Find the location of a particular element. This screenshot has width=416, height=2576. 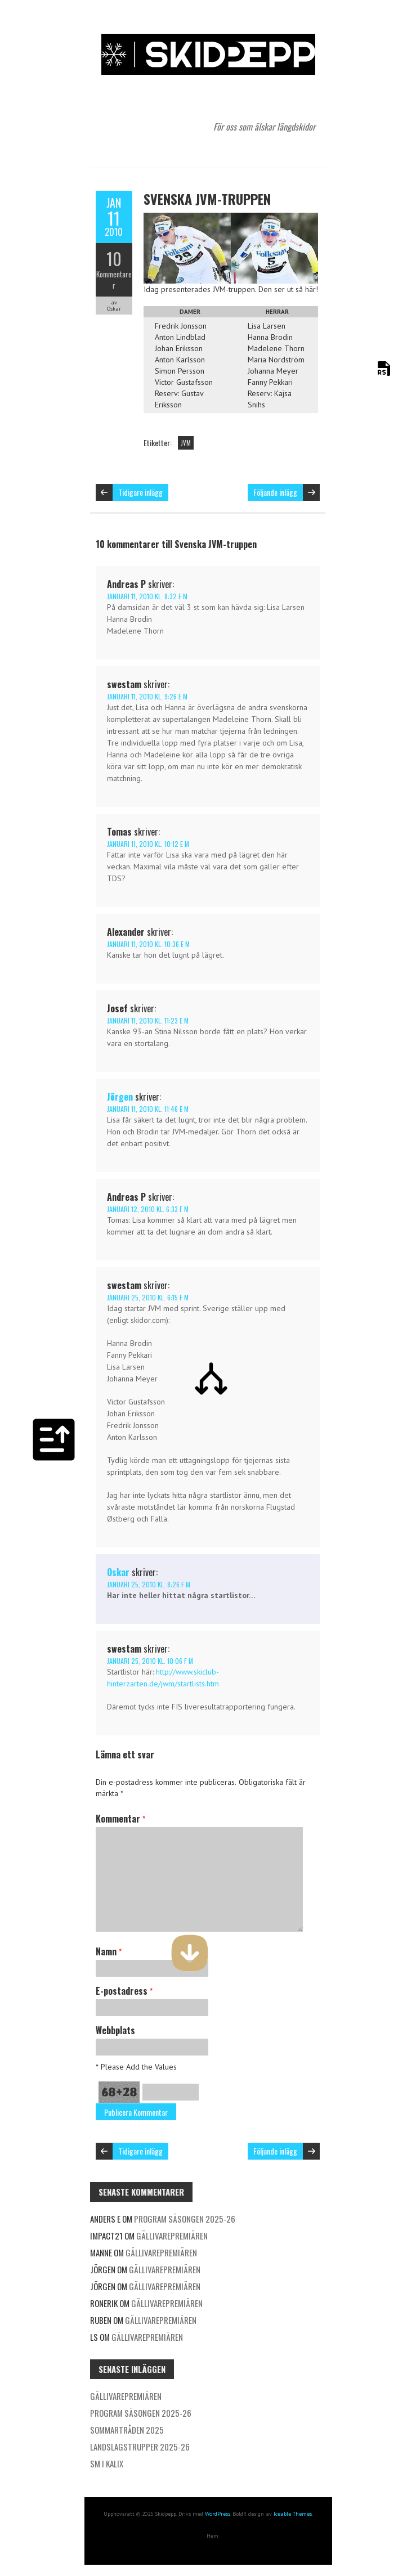

a Rust source code file is located at coordinates (384, 369).